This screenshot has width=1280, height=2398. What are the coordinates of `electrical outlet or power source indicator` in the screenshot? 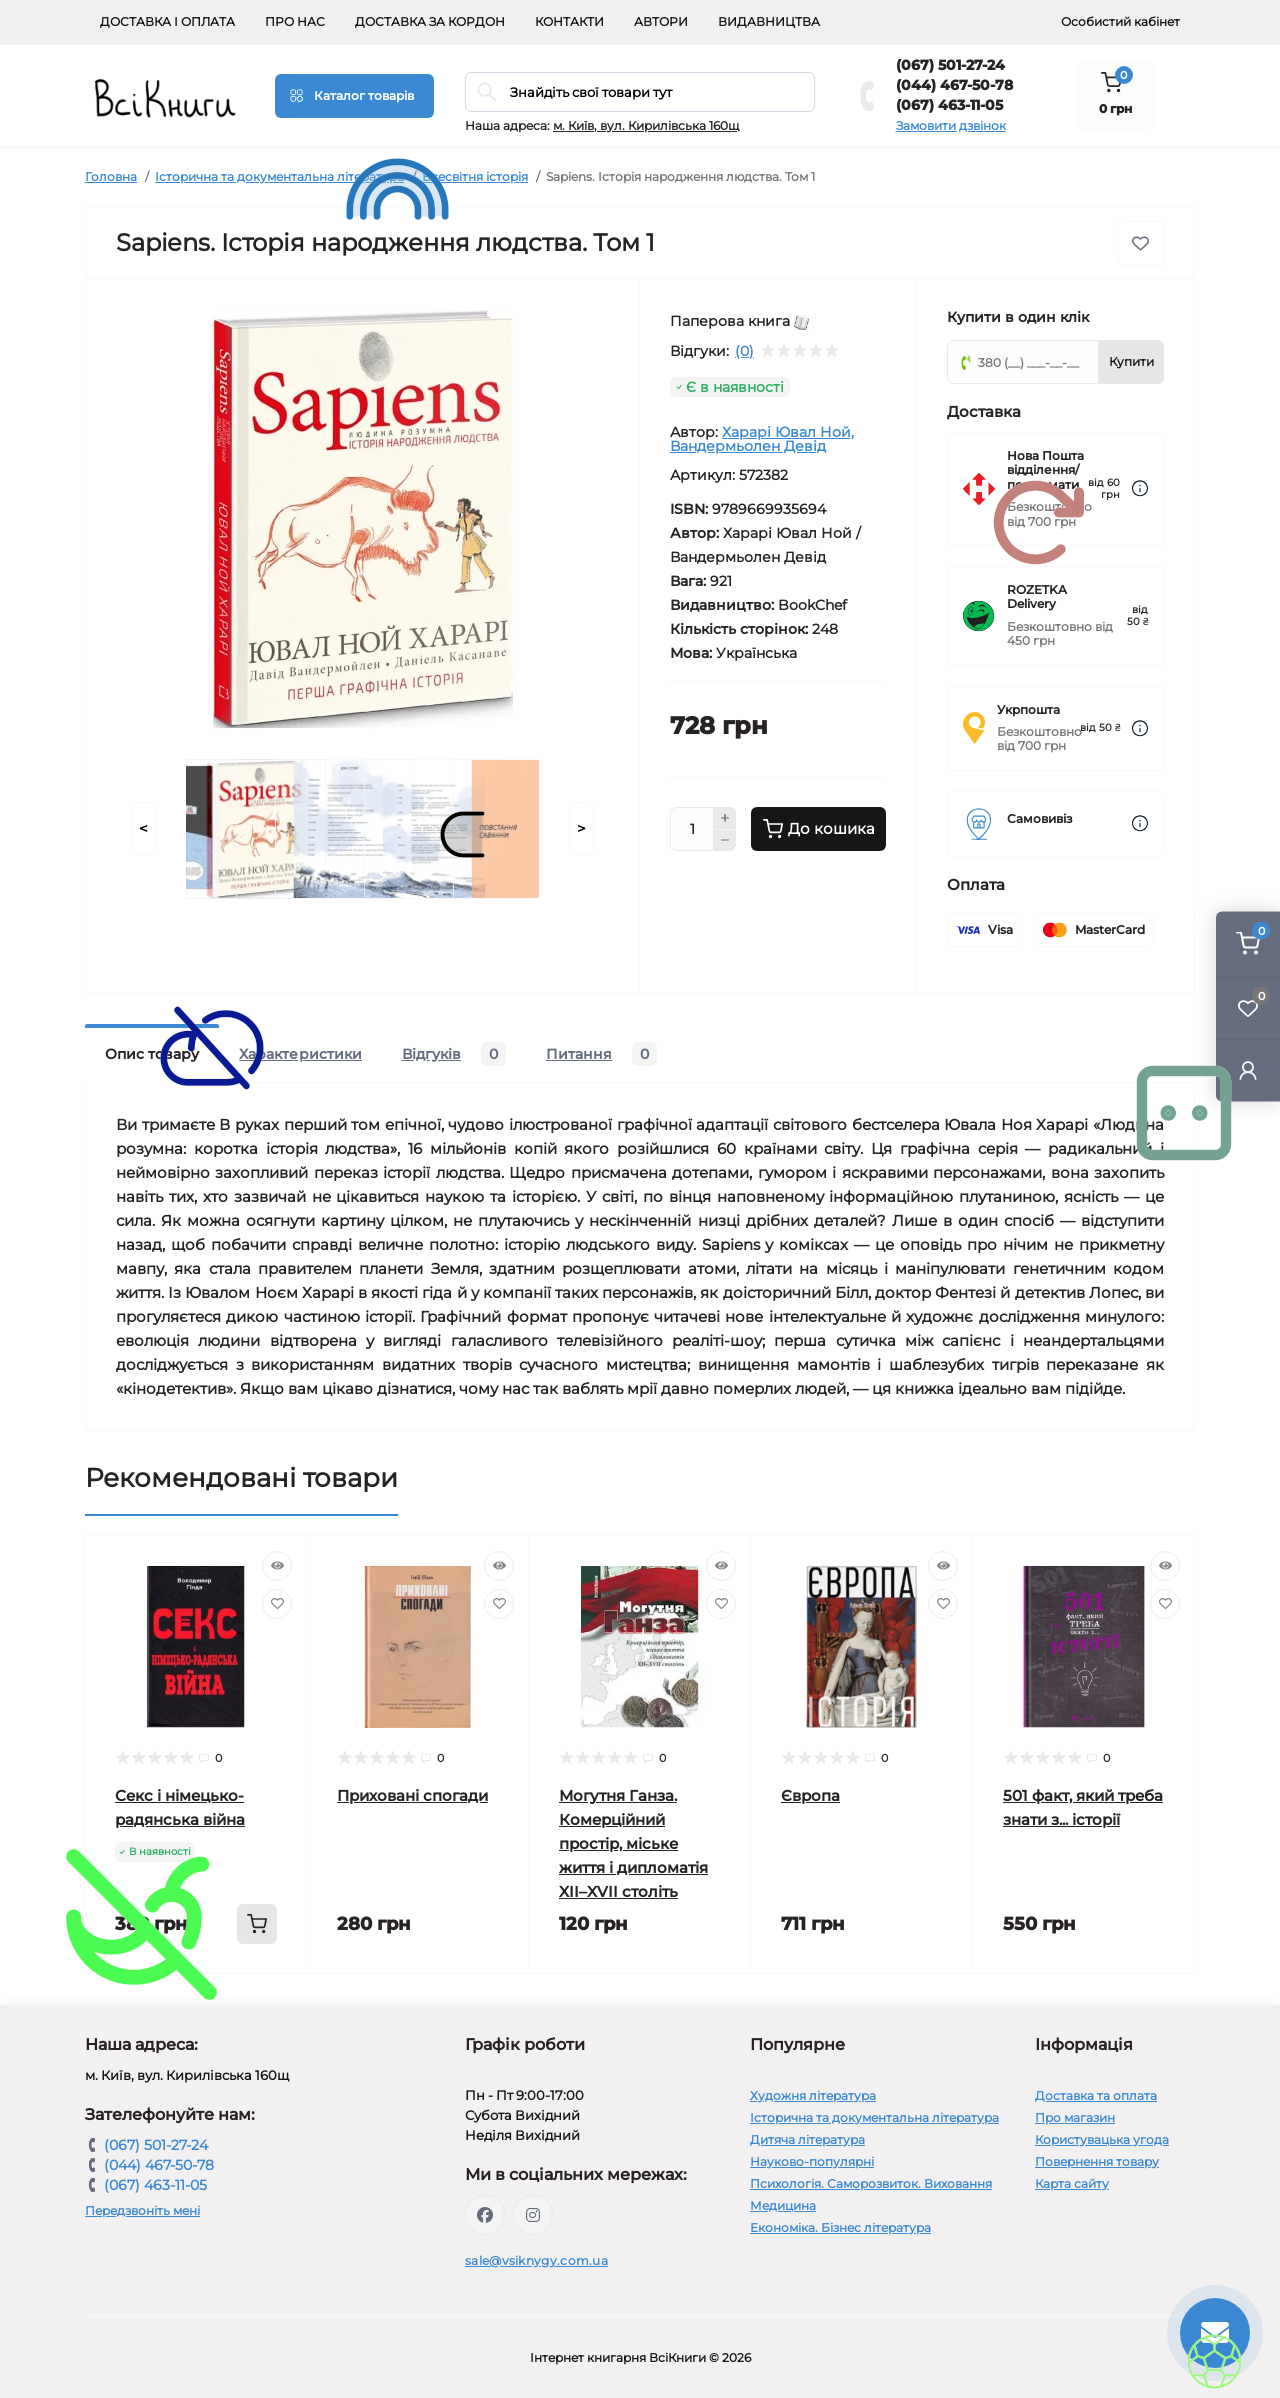 It's located at (1184, 1113).